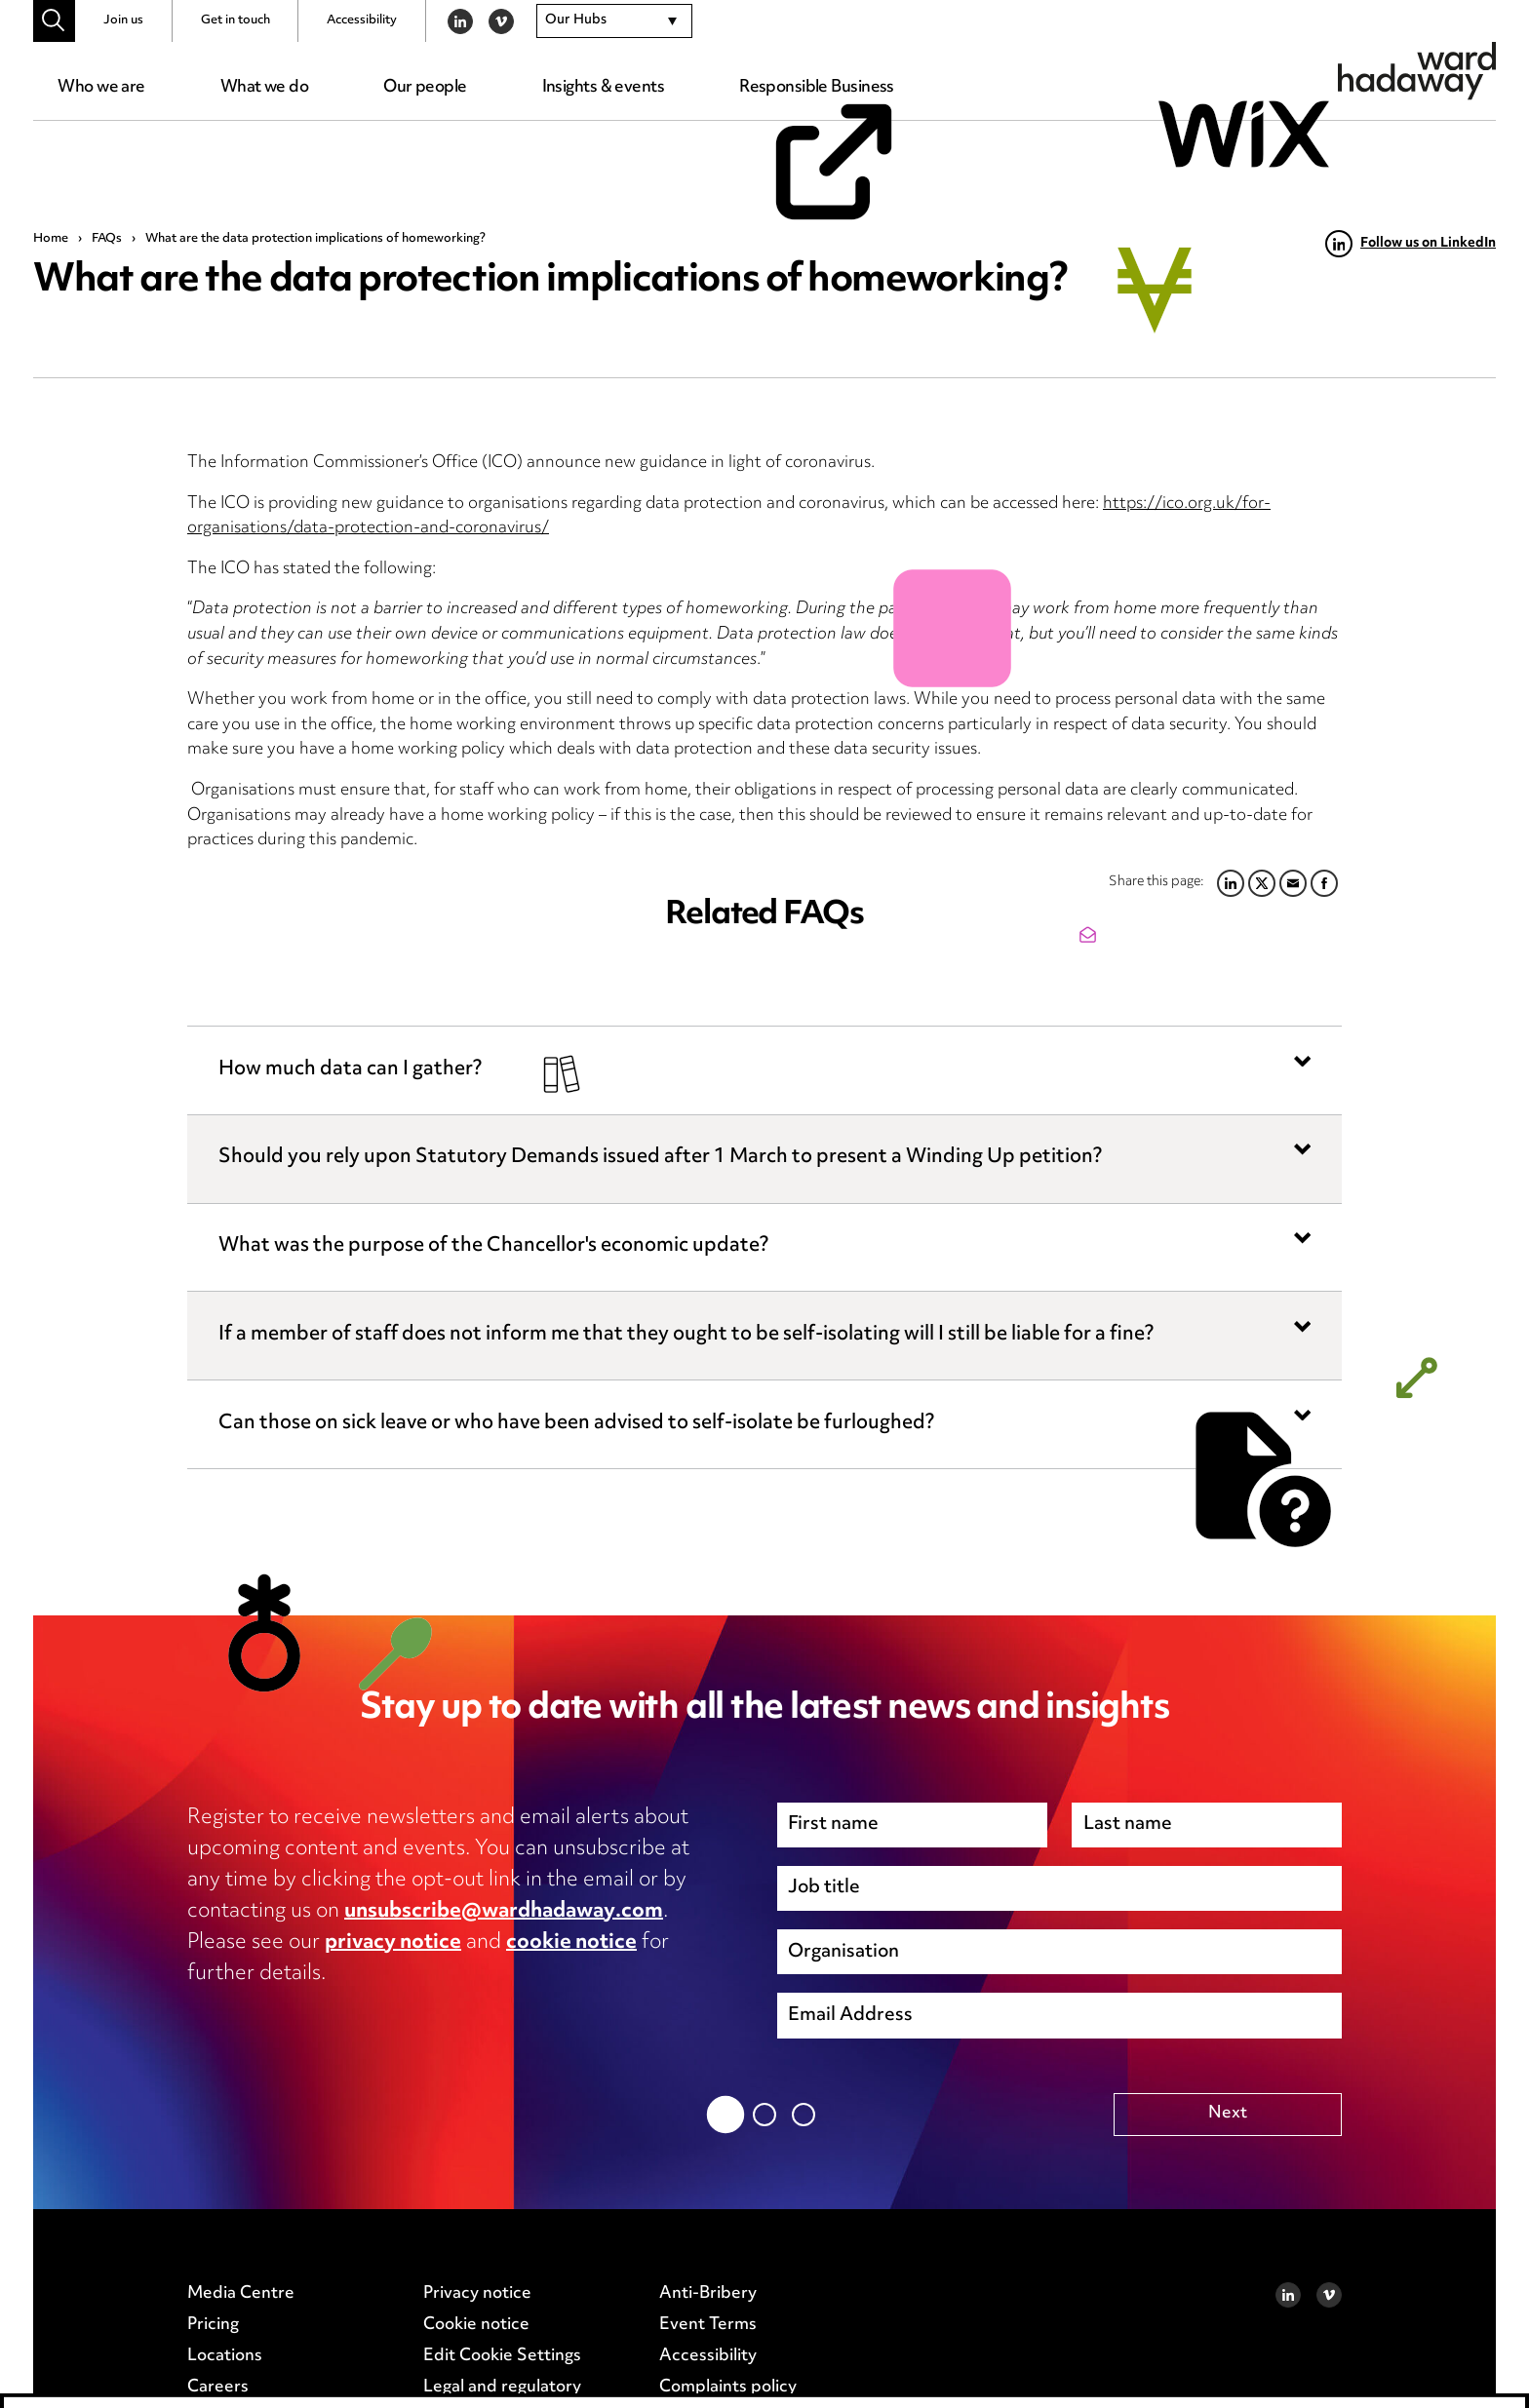 The width and height of the screenshot is (1529, 2408). I want to click on viacoin cryptocurrency logo, so click(1155, 291).